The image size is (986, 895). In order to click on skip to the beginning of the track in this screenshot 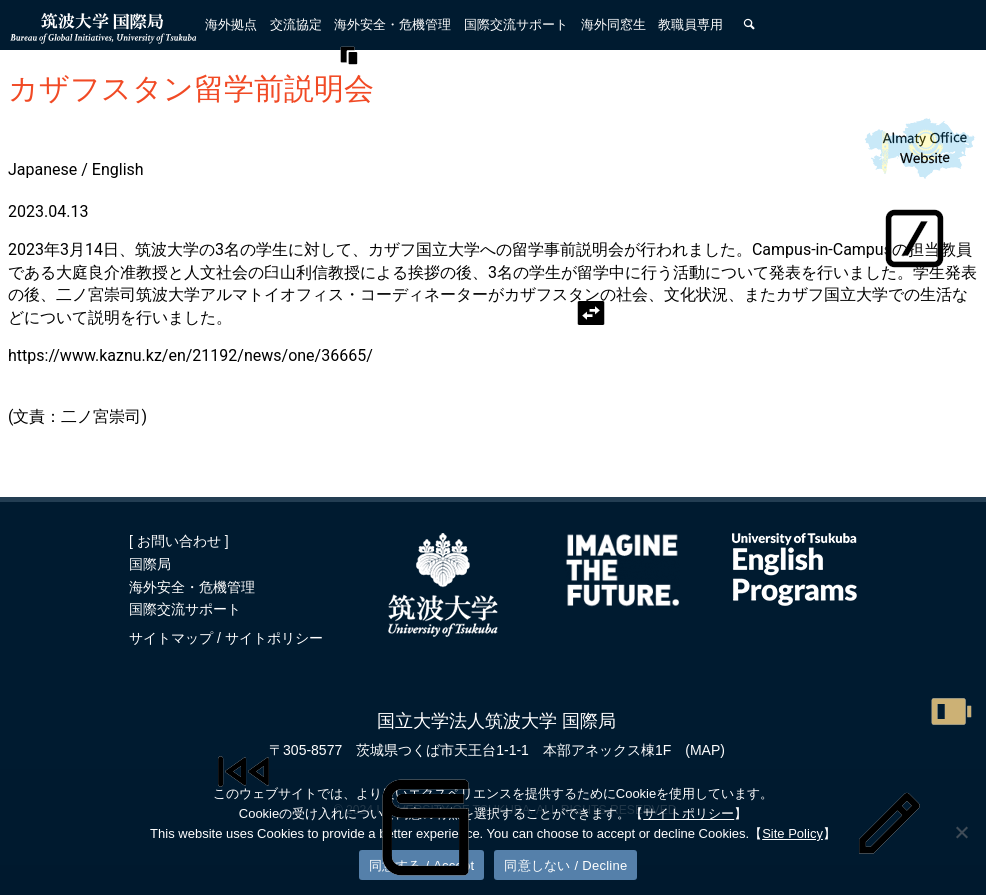, I will do `click(243, 771)`.